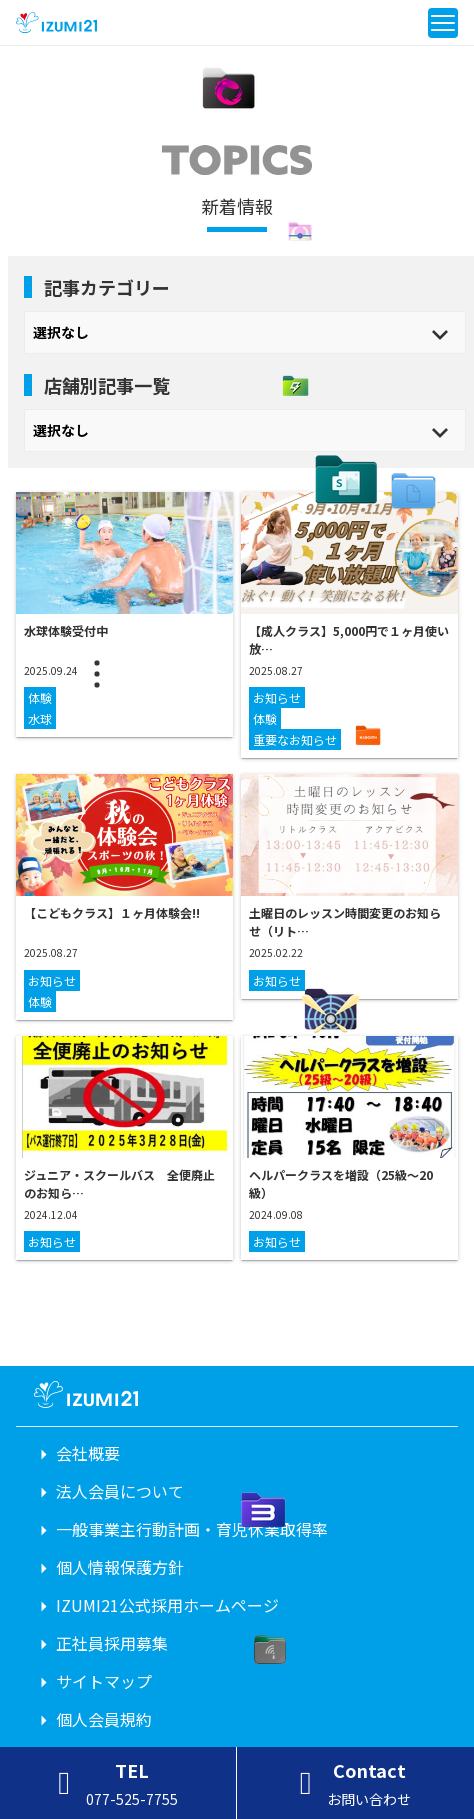 The height and width of the screenshot is (1819, 474). I want to click on open your documents folder, so click(413, 490).